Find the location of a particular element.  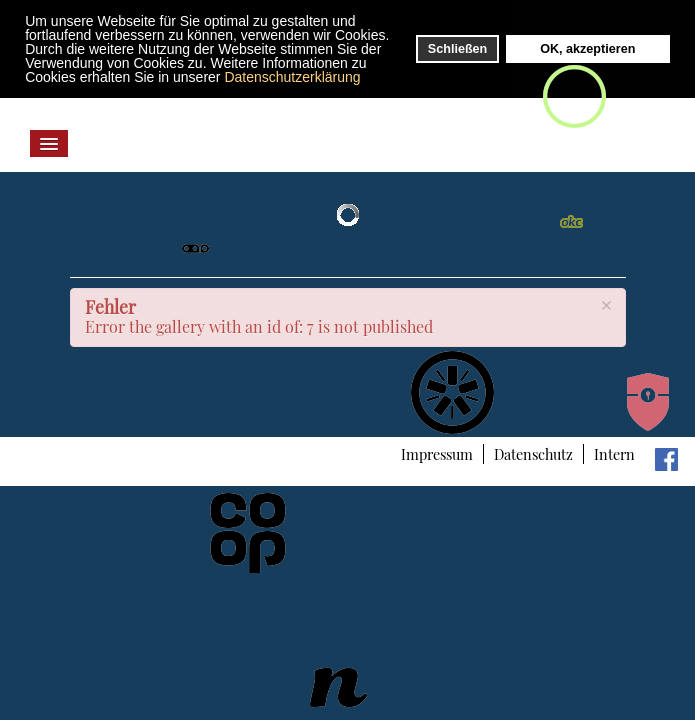

co-op brand logo is located at coordinates (248, 533).